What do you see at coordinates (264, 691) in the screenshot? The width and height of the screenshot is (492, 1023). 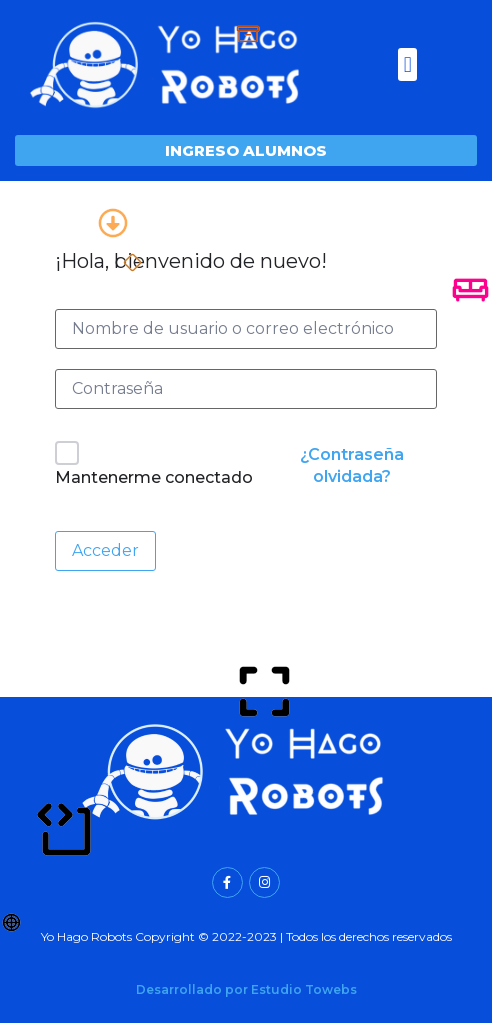 I see `expand to fullscreen mode` at bounding box center [264, 691].